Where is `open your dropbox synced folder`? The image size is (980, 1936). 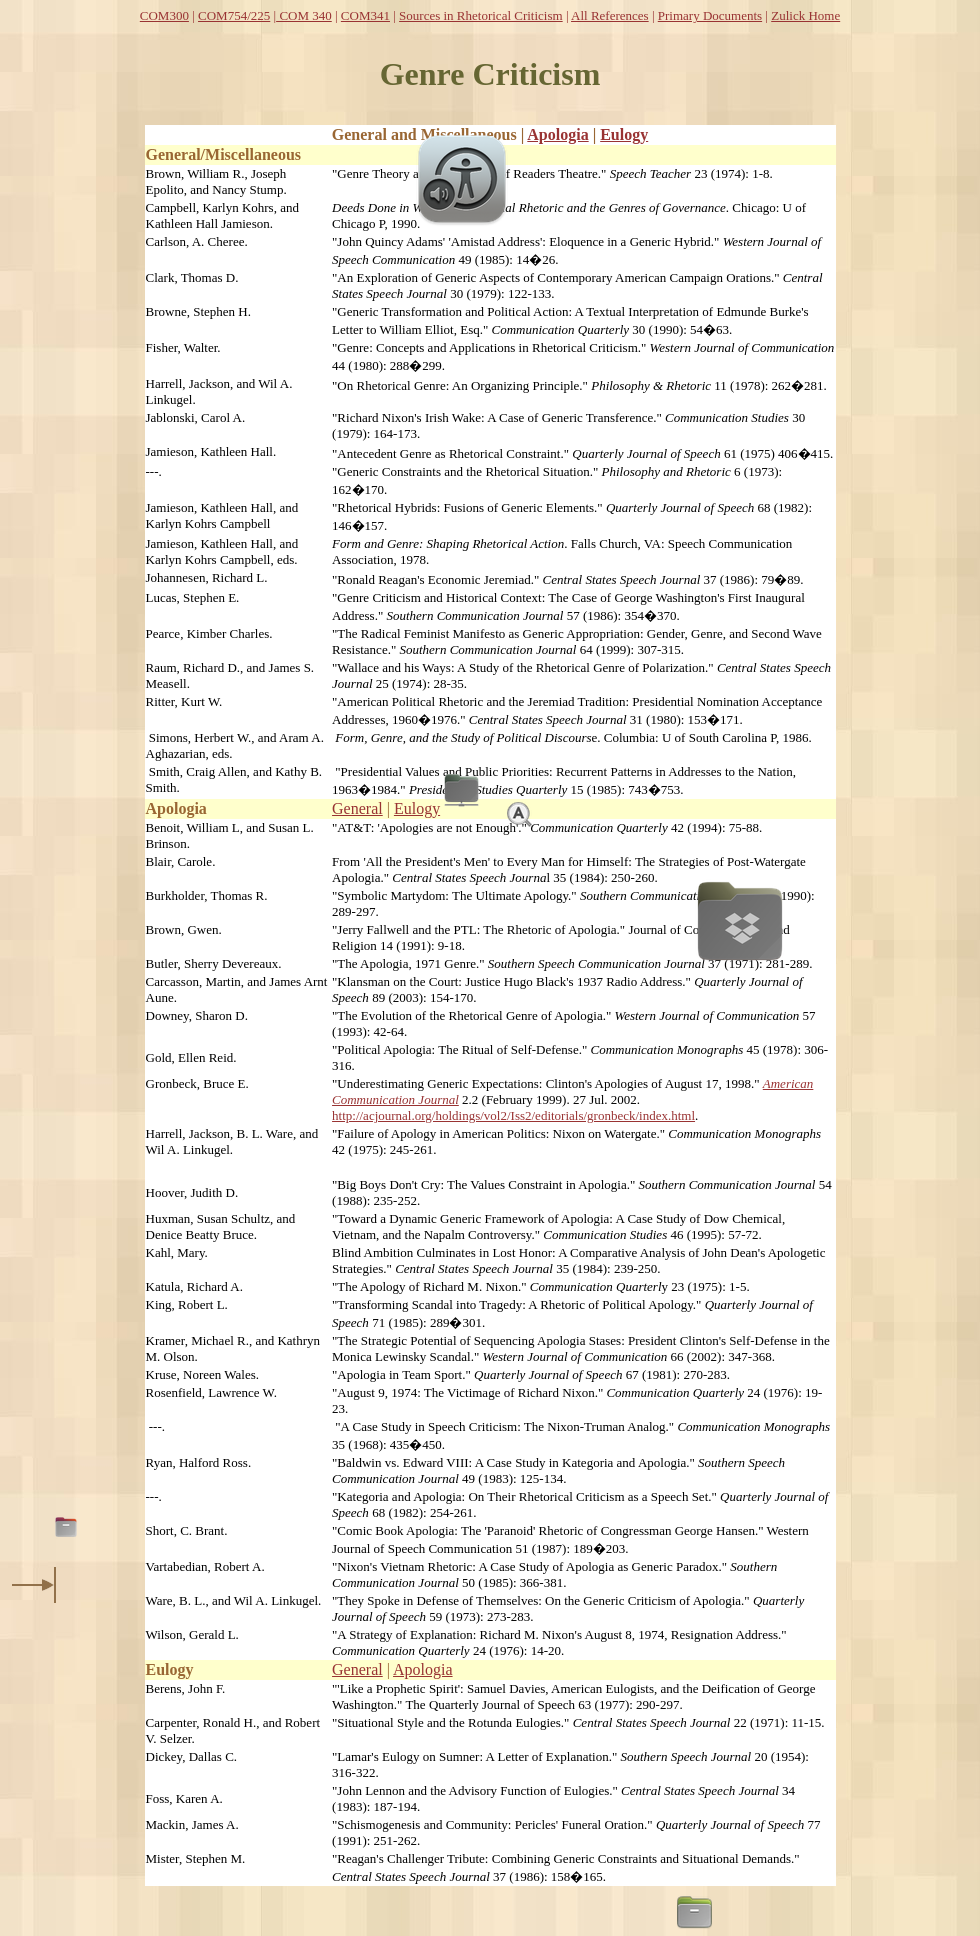
open your dropbox synced folder is located at coordinates (740, 921).